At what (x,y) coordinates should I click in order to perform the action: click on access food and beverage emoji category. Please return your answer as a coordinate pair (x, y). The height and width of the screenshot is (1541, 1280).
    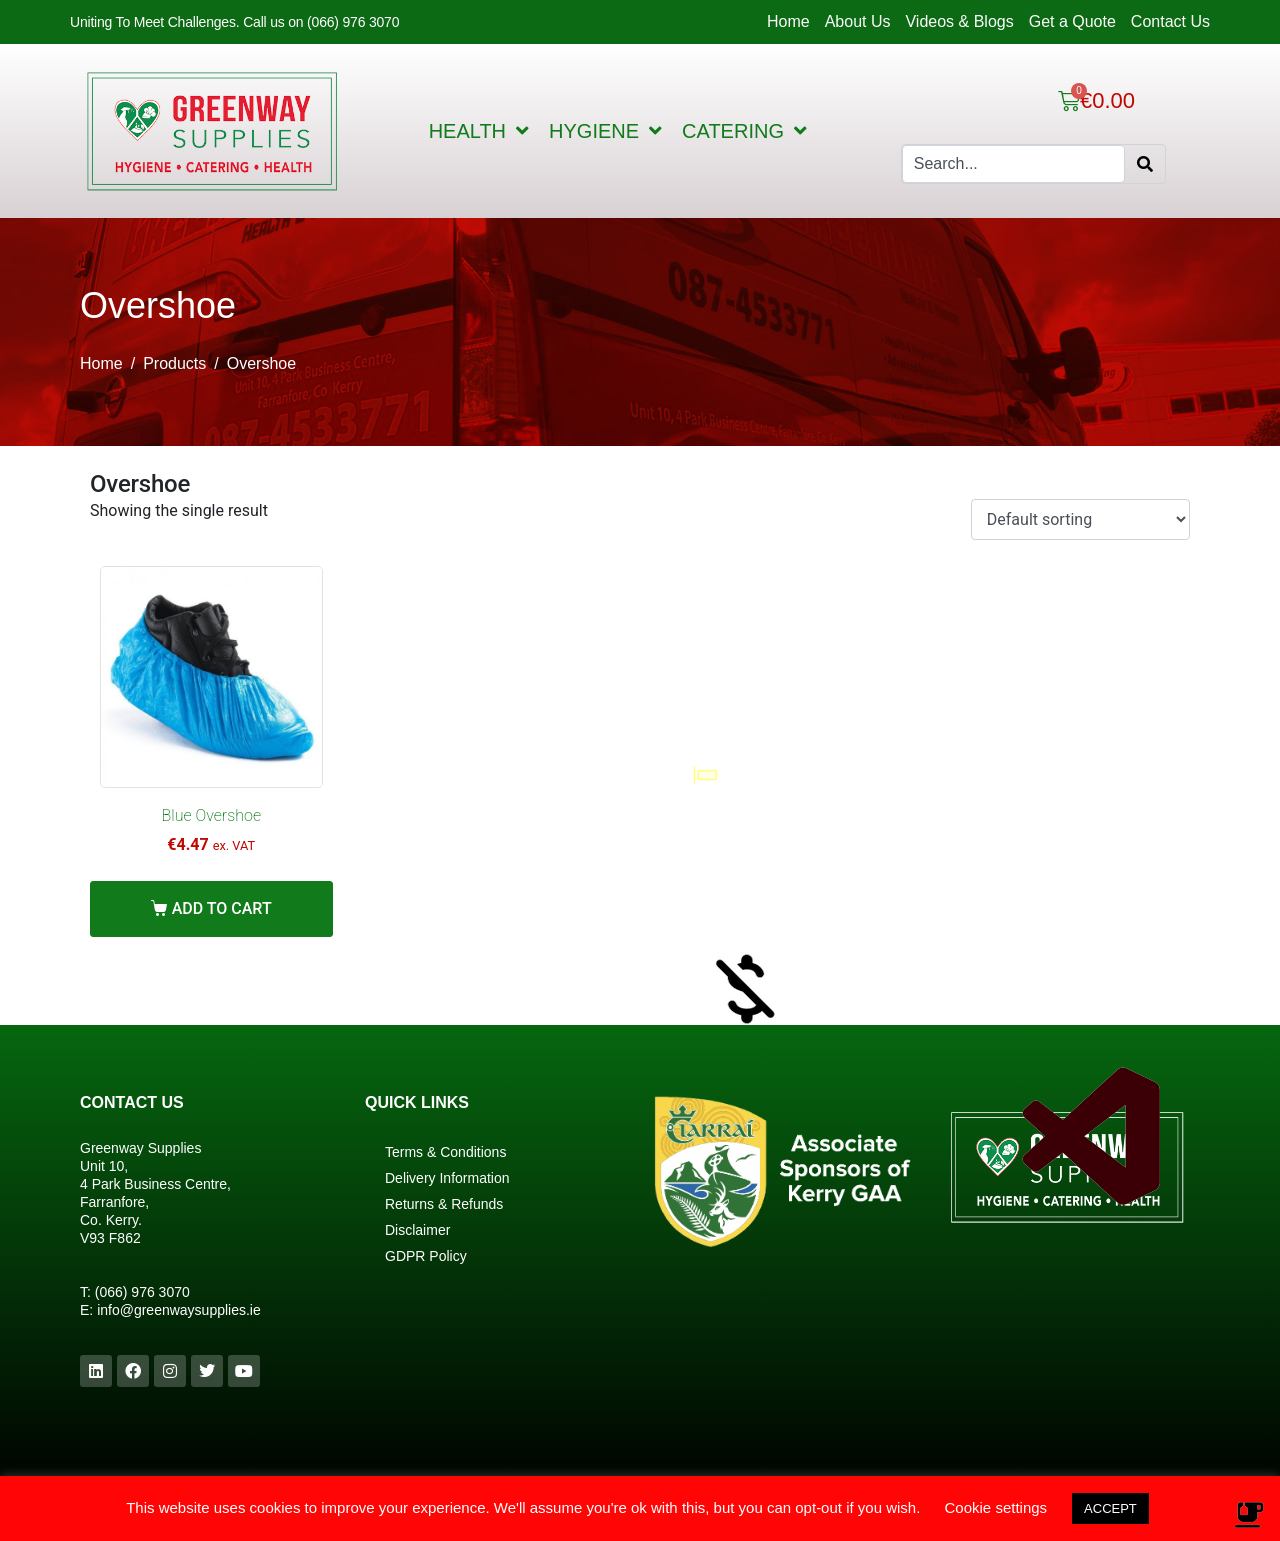
    Looking at the image, I should click on (1249, 1515).